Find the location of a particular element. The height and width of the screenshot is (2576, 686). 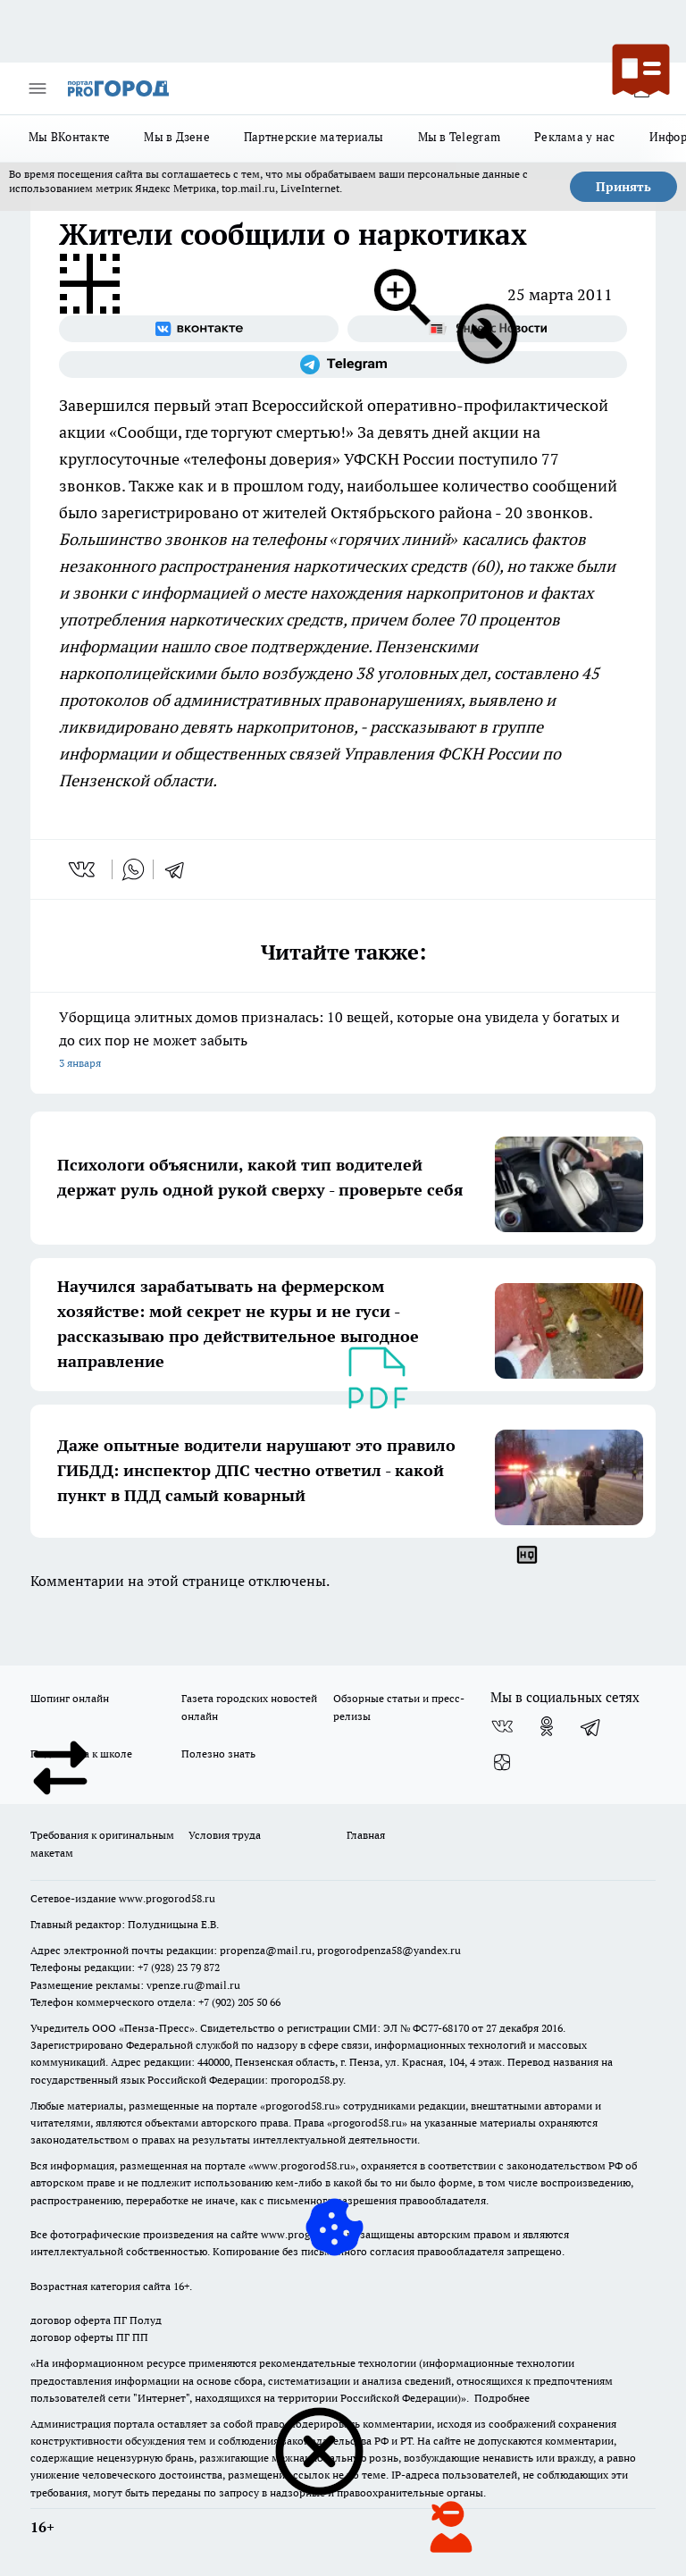

view news articles or press clippings is located at coordinates (640, 68).